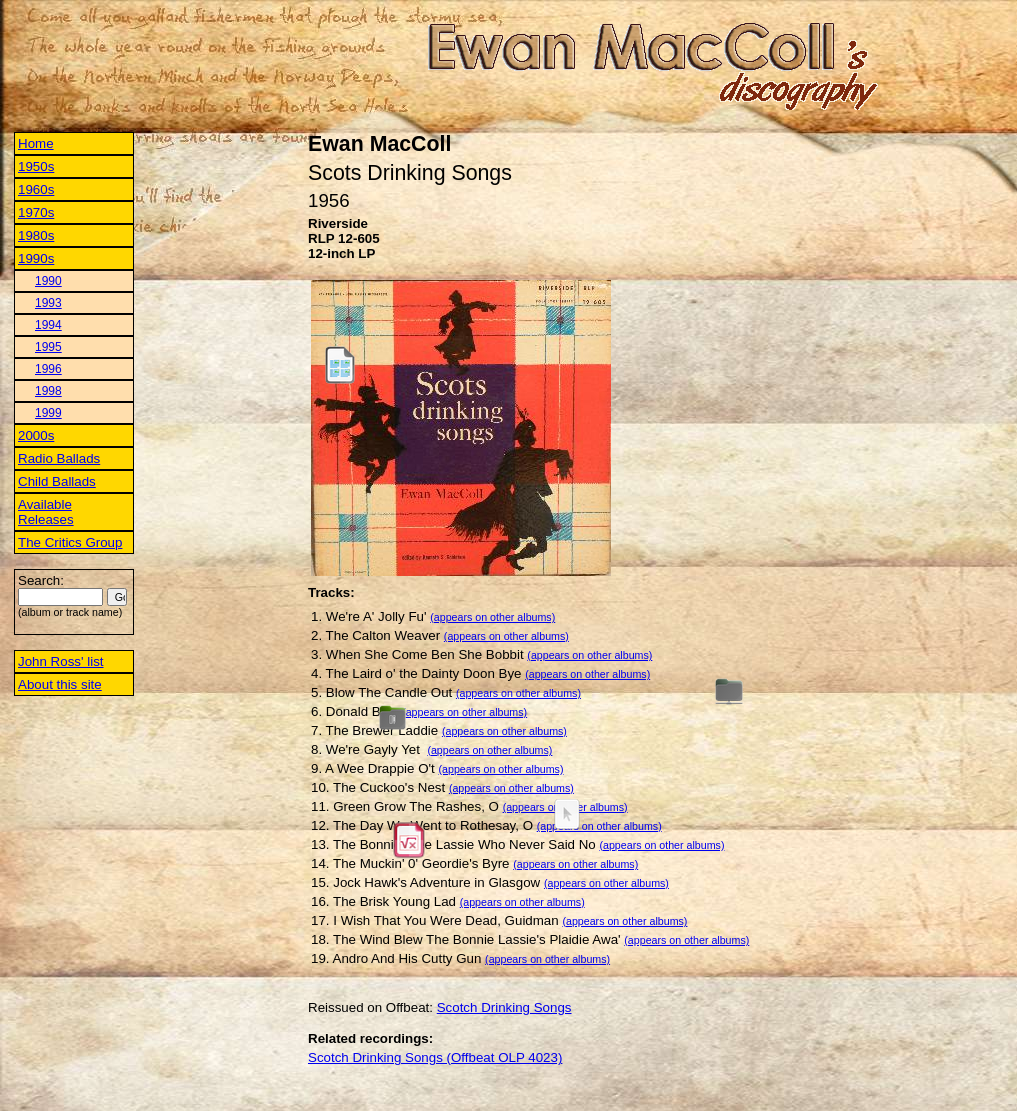 This screenshot has width=1017, height=1111. Describe the element at coordinates (409, 840) in the screenshot. I see `libreoffice math formula file` at that location.